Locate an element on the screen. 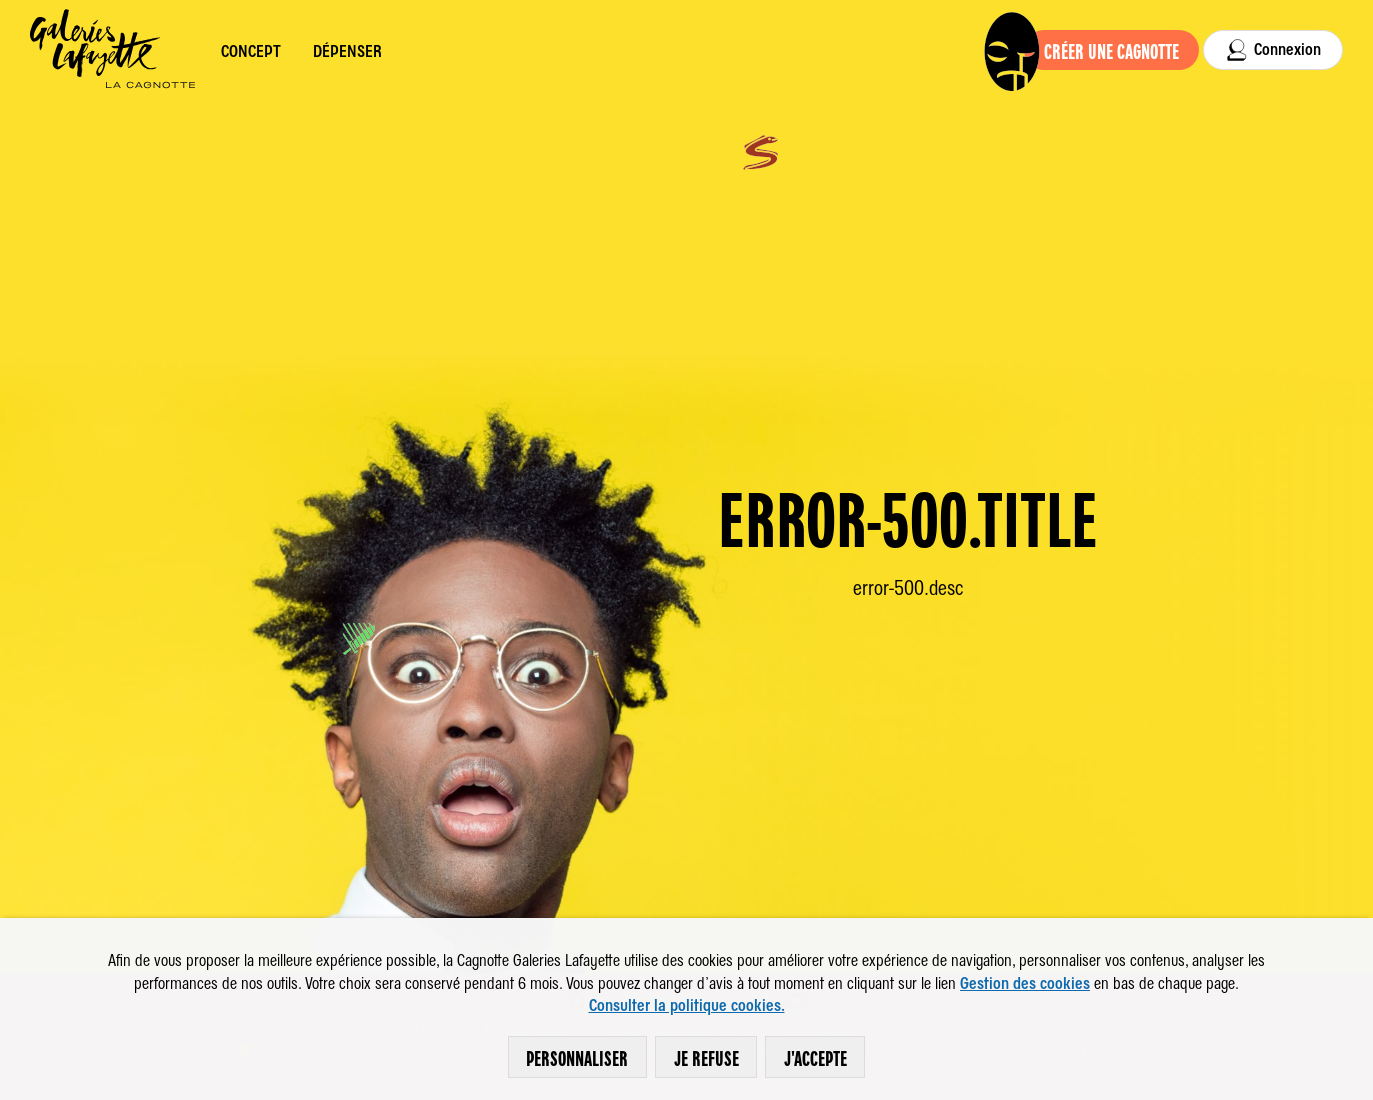  indicates a defeated or knocked out character is located at coordinates (1010, 51).